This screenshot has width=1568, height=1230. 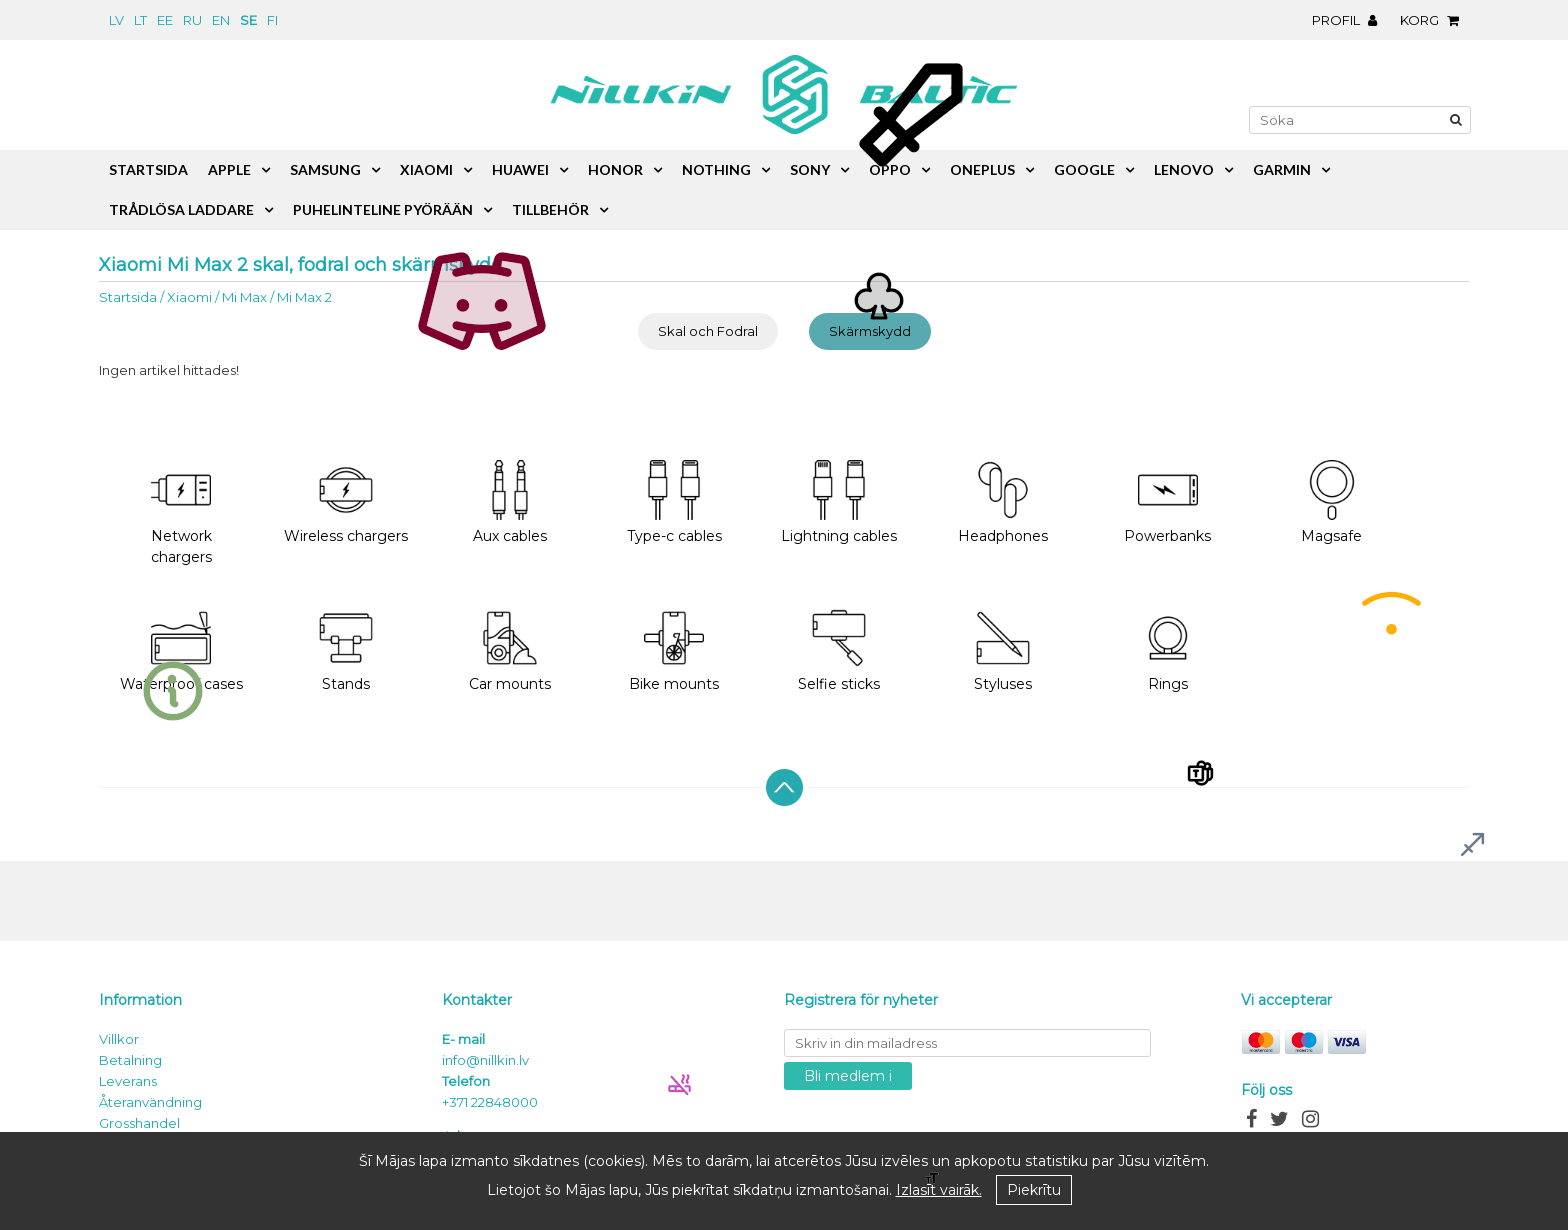 I want to click on indicates weak wifi signal strength, so click(x=1391, y=578).